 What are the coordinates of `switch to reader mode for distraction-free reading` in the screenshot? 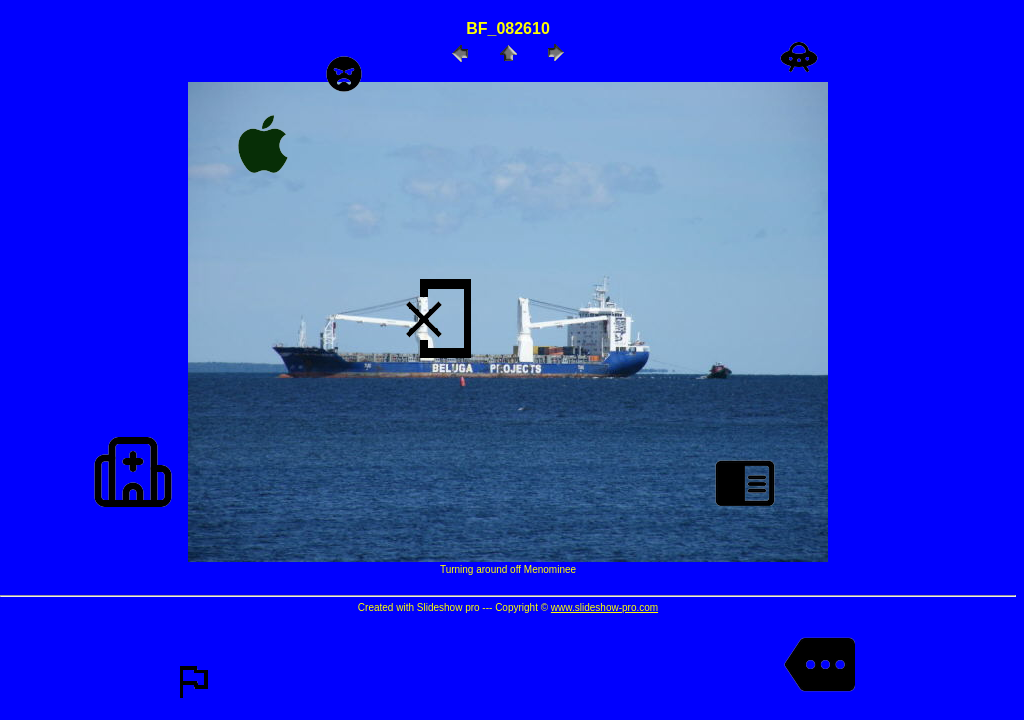 It's located at (745, 482).